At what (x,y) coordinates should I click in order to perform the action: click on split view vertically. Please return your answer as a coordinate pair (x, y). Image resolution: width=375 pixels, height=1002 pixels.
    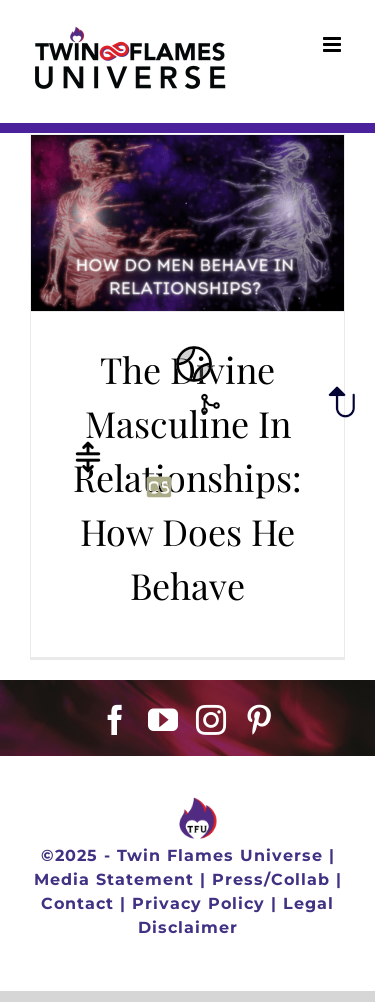
    Looking at the image, I should click on (88, 457).